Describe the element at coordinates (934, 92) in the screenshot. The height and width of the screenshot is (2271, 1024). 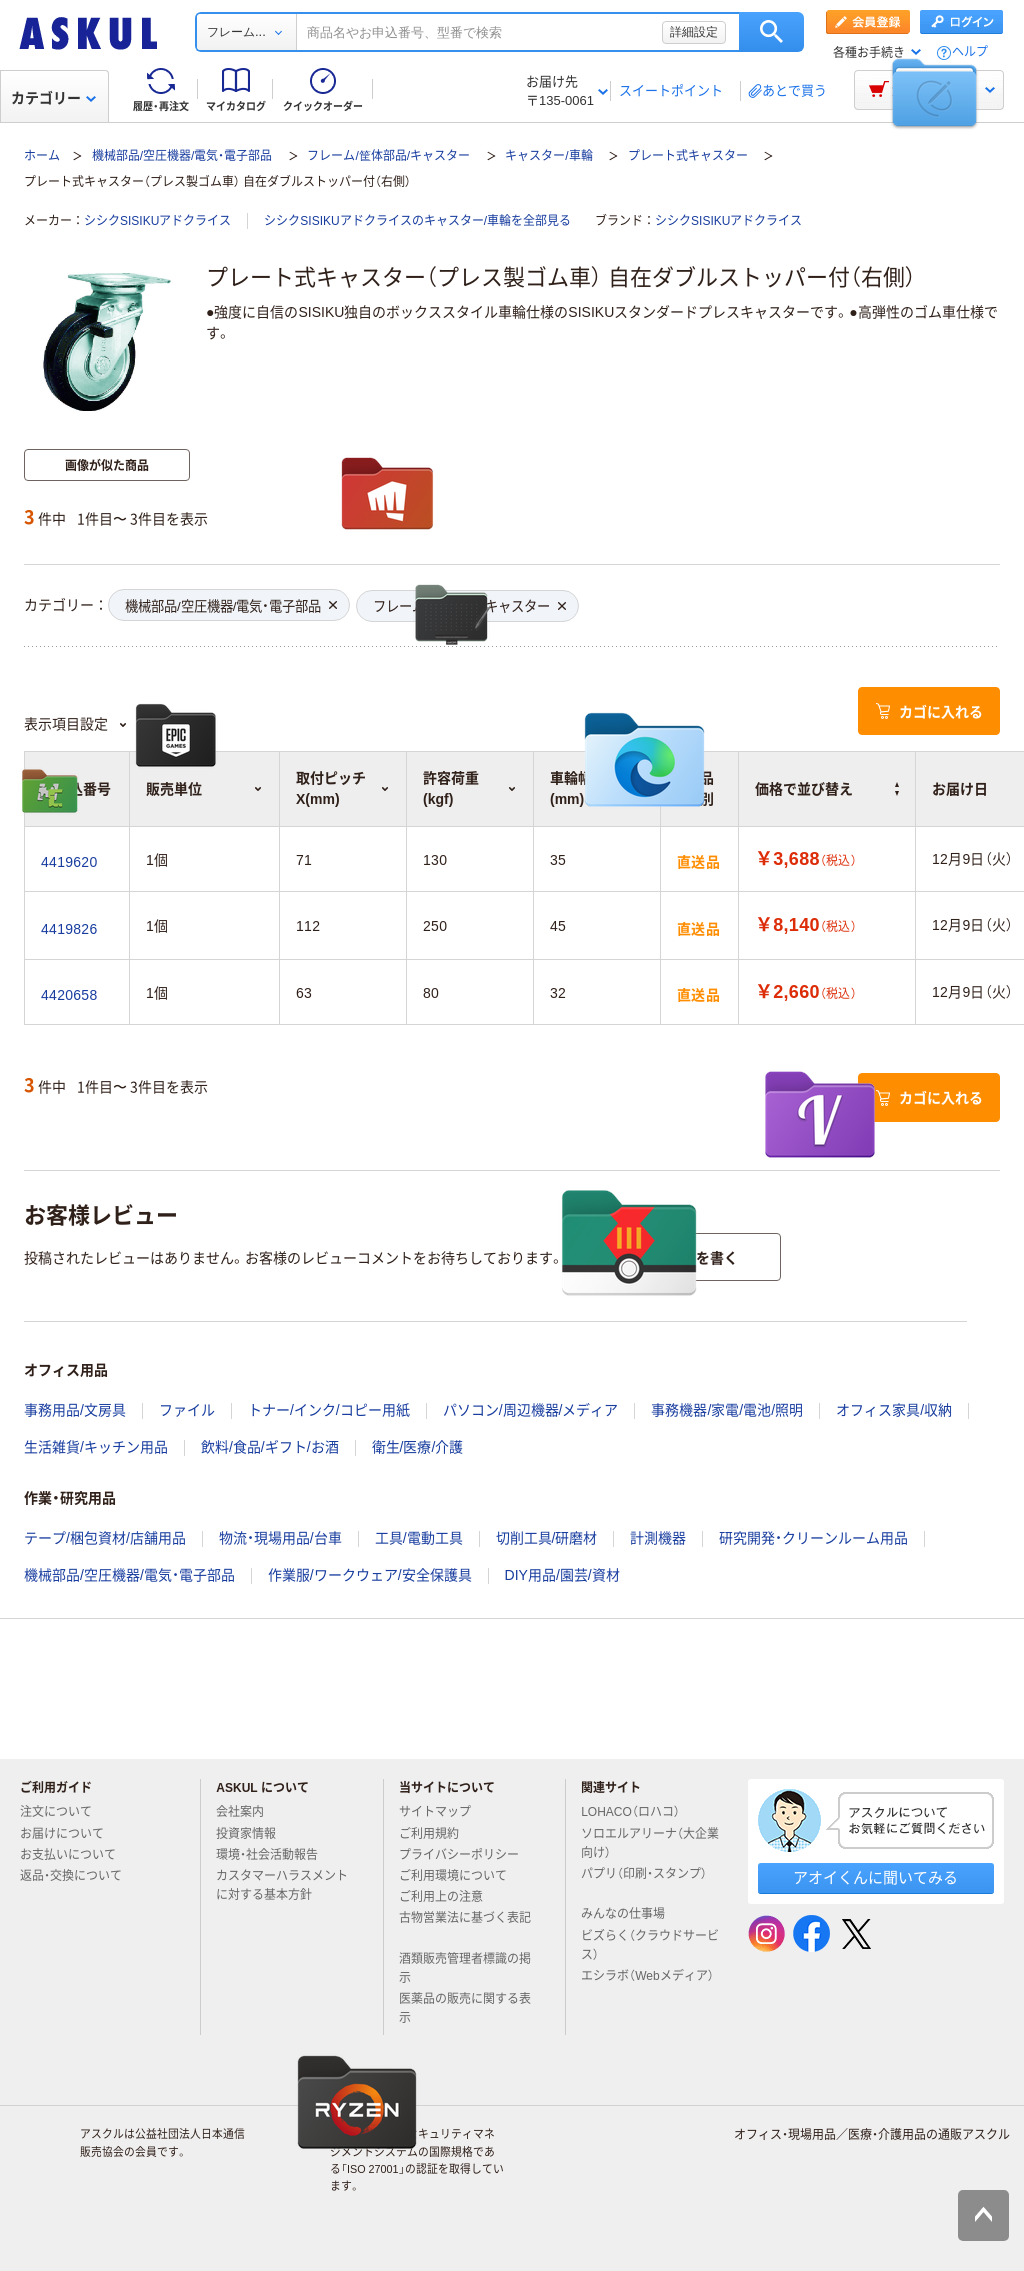
I see `open your art and design files folder` at that location.